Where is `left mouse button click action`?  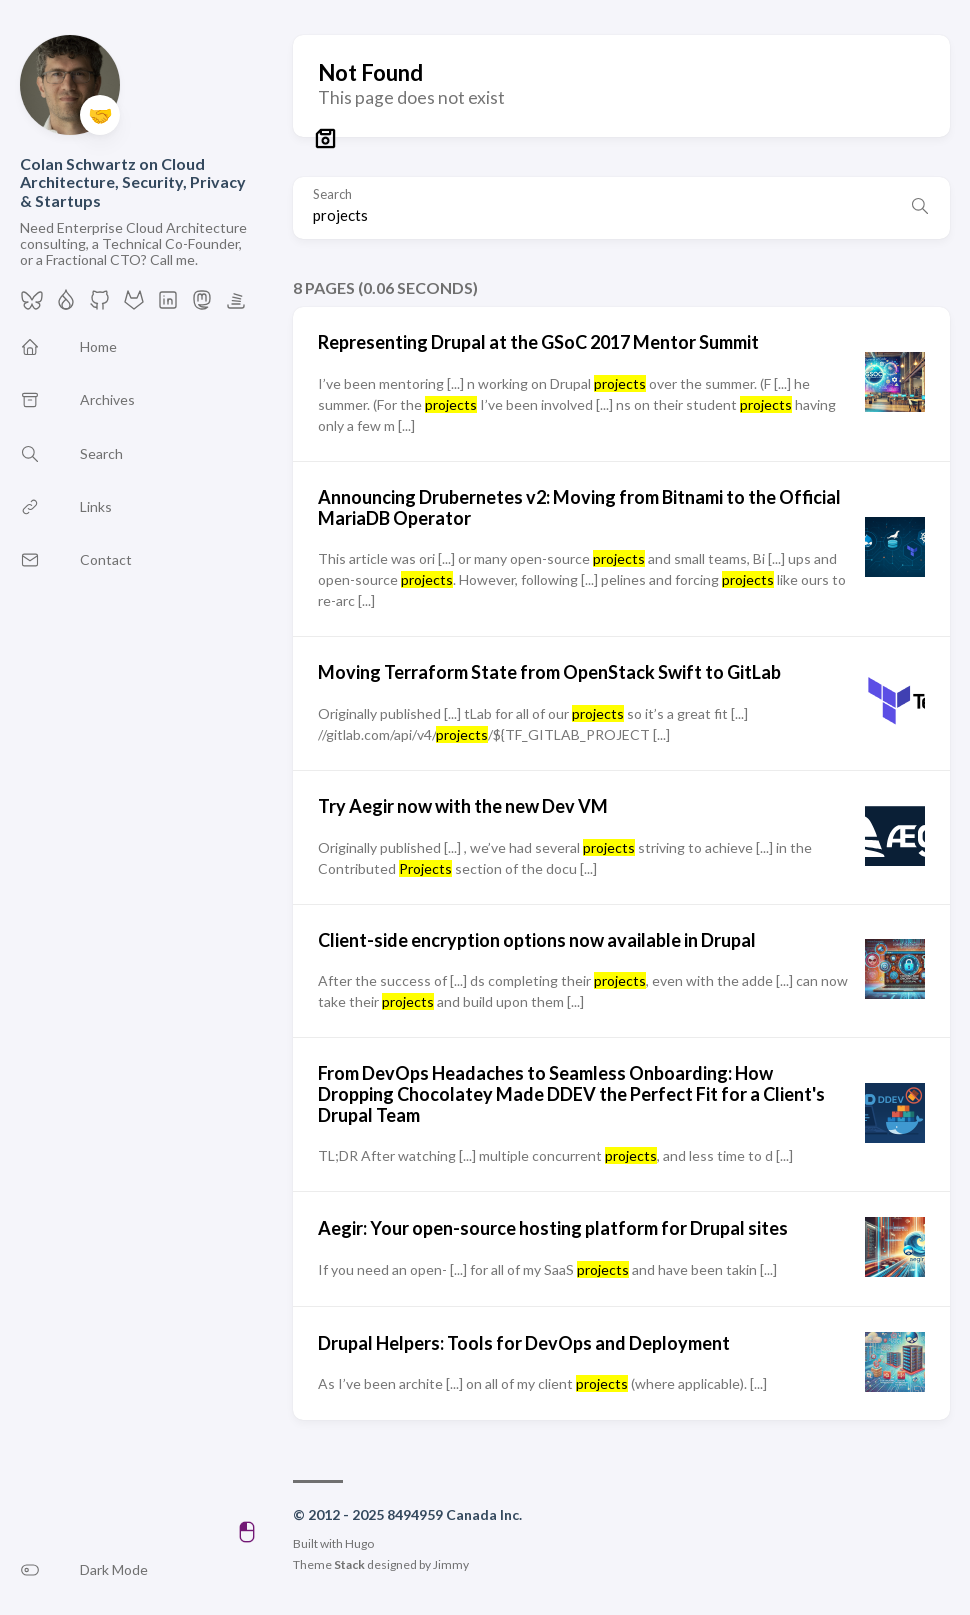 left mouse button click action is located at coordinates (247, 1532).